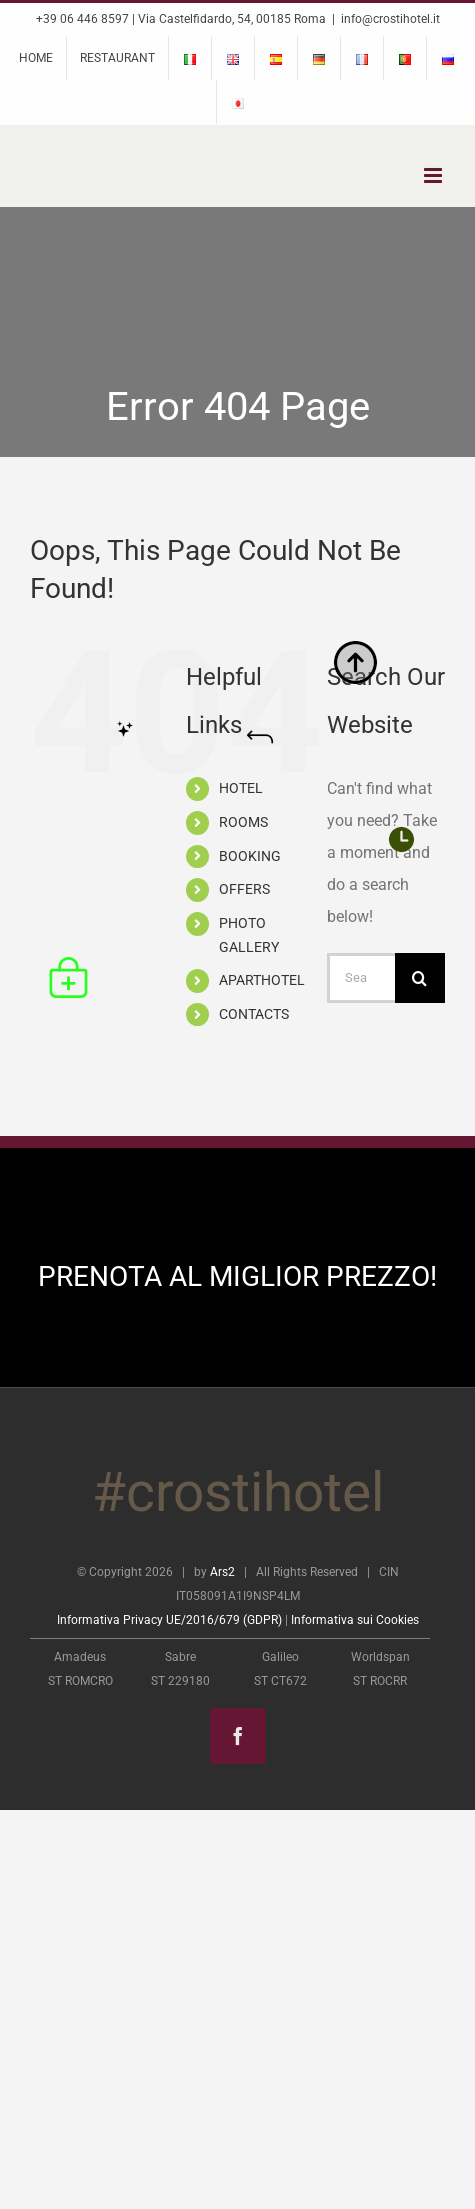  What do you see at coordinates (260, 737) in the screenshot?
I see `go back to the previous screen` at bounding box center [260, 737].